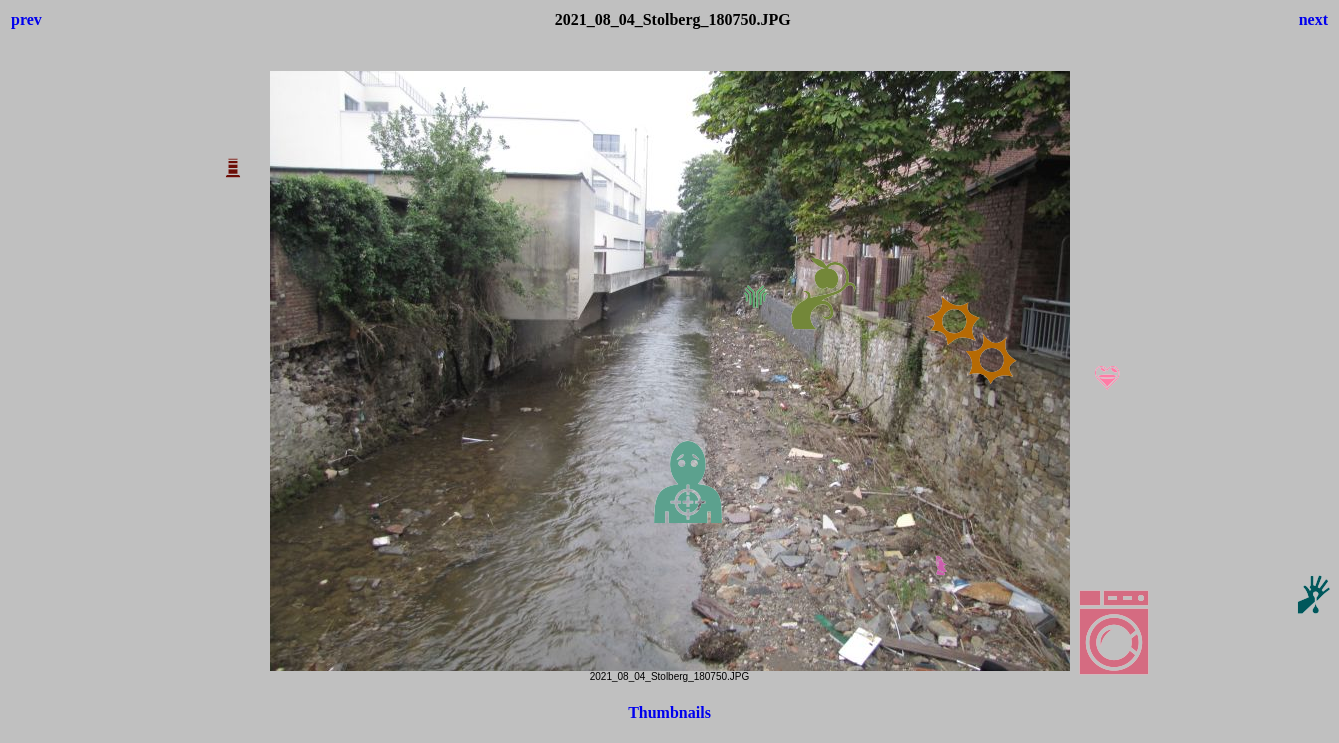 This screenshot has width=1339, height=743. Describe the element at coordinates (233, 168) in the screenshot. I see `set player spawn point` at that location.